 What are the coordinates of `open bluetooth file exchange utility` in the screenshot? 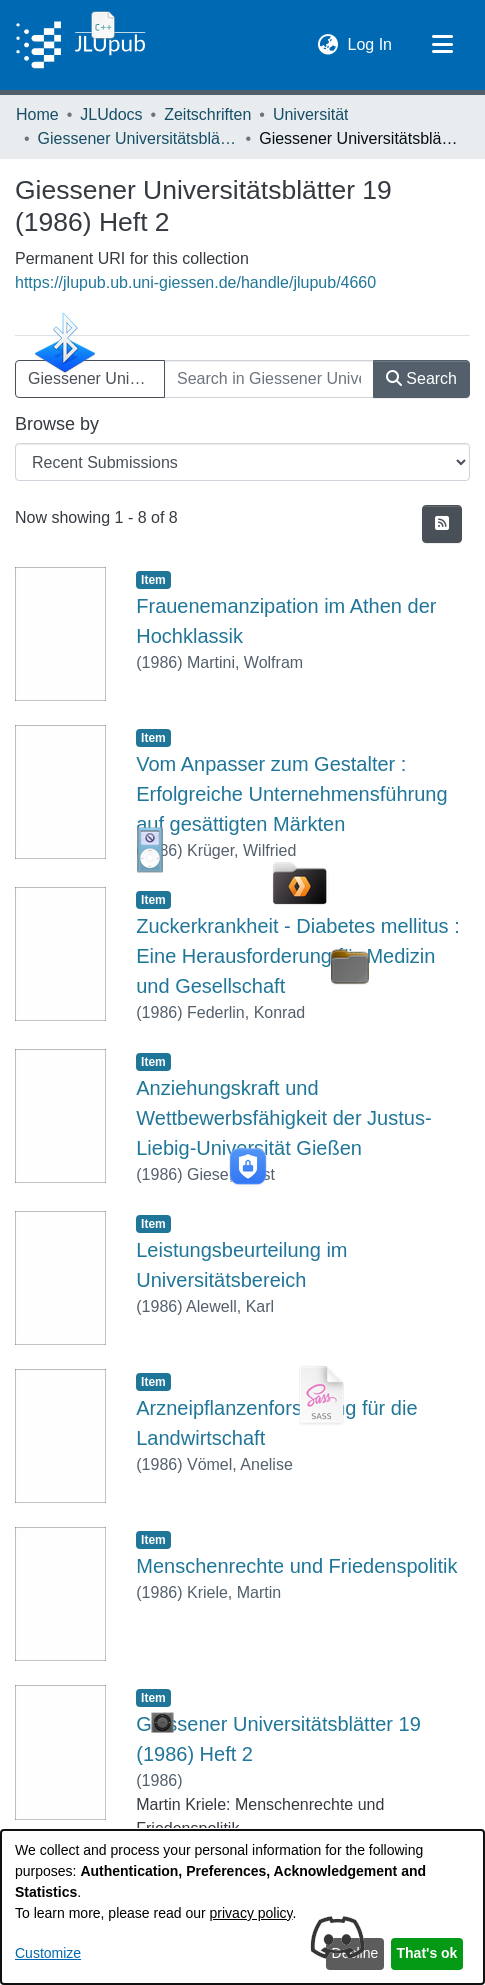 It's located at (64, 343).